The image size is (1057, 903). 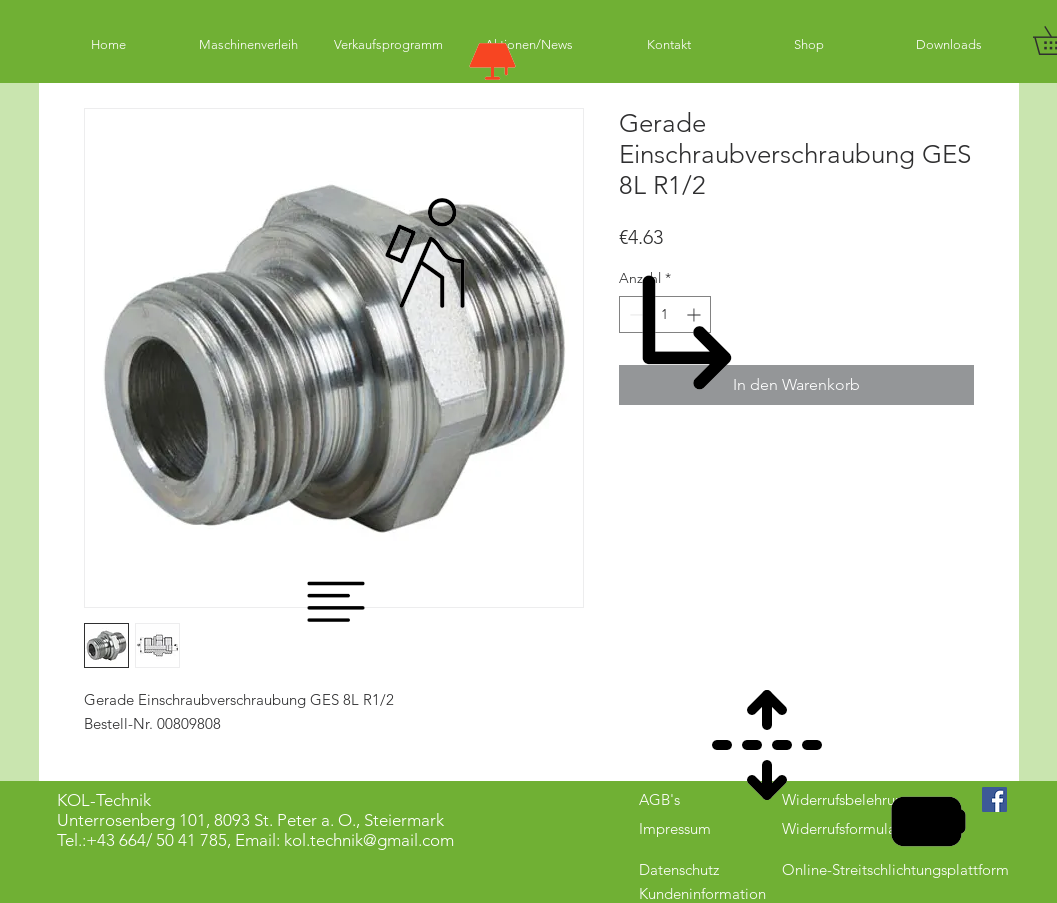 I want to click on indicates current battery level, so click(x=928, y=821).